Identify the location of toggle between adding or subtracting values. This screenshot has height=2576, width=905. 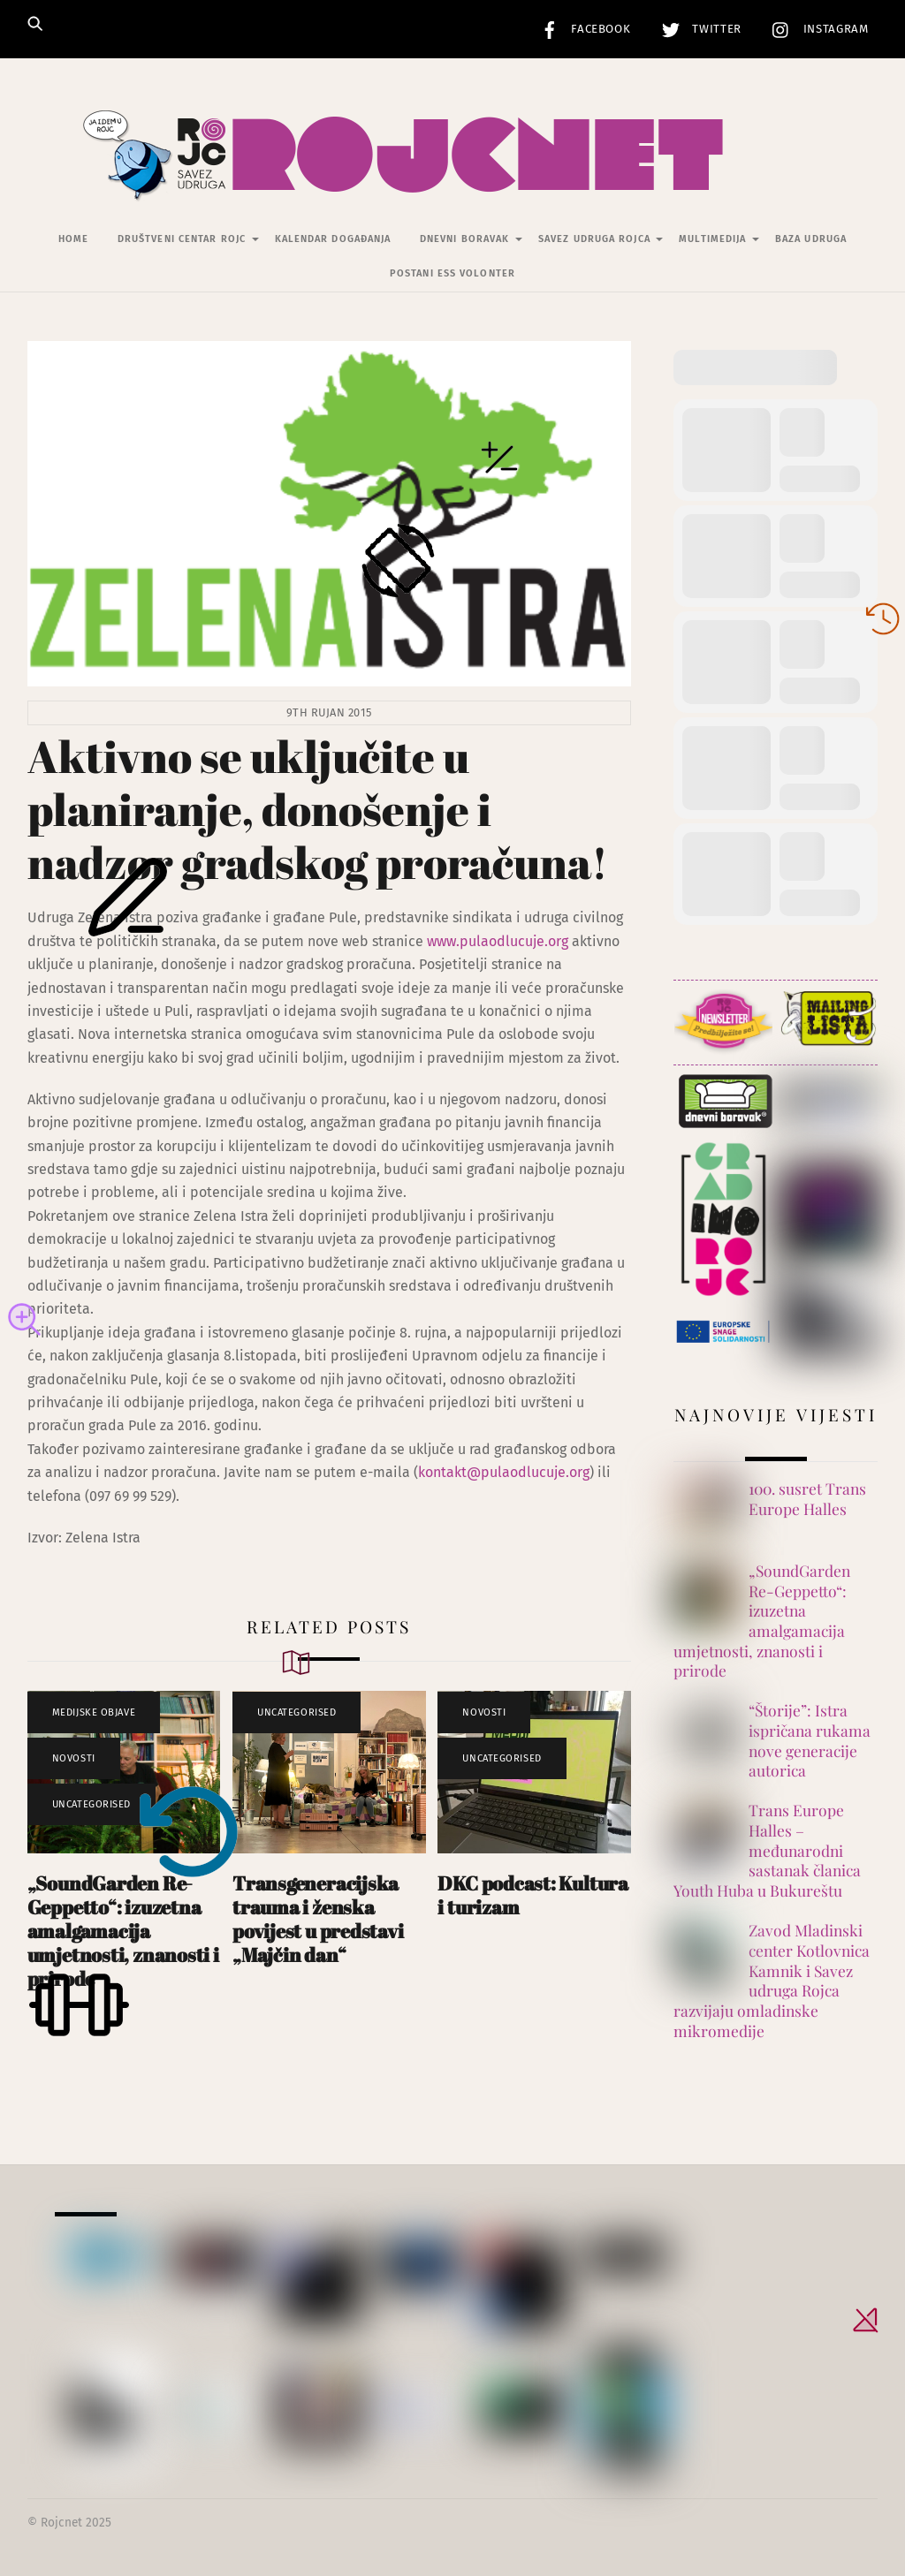
(499, 459).